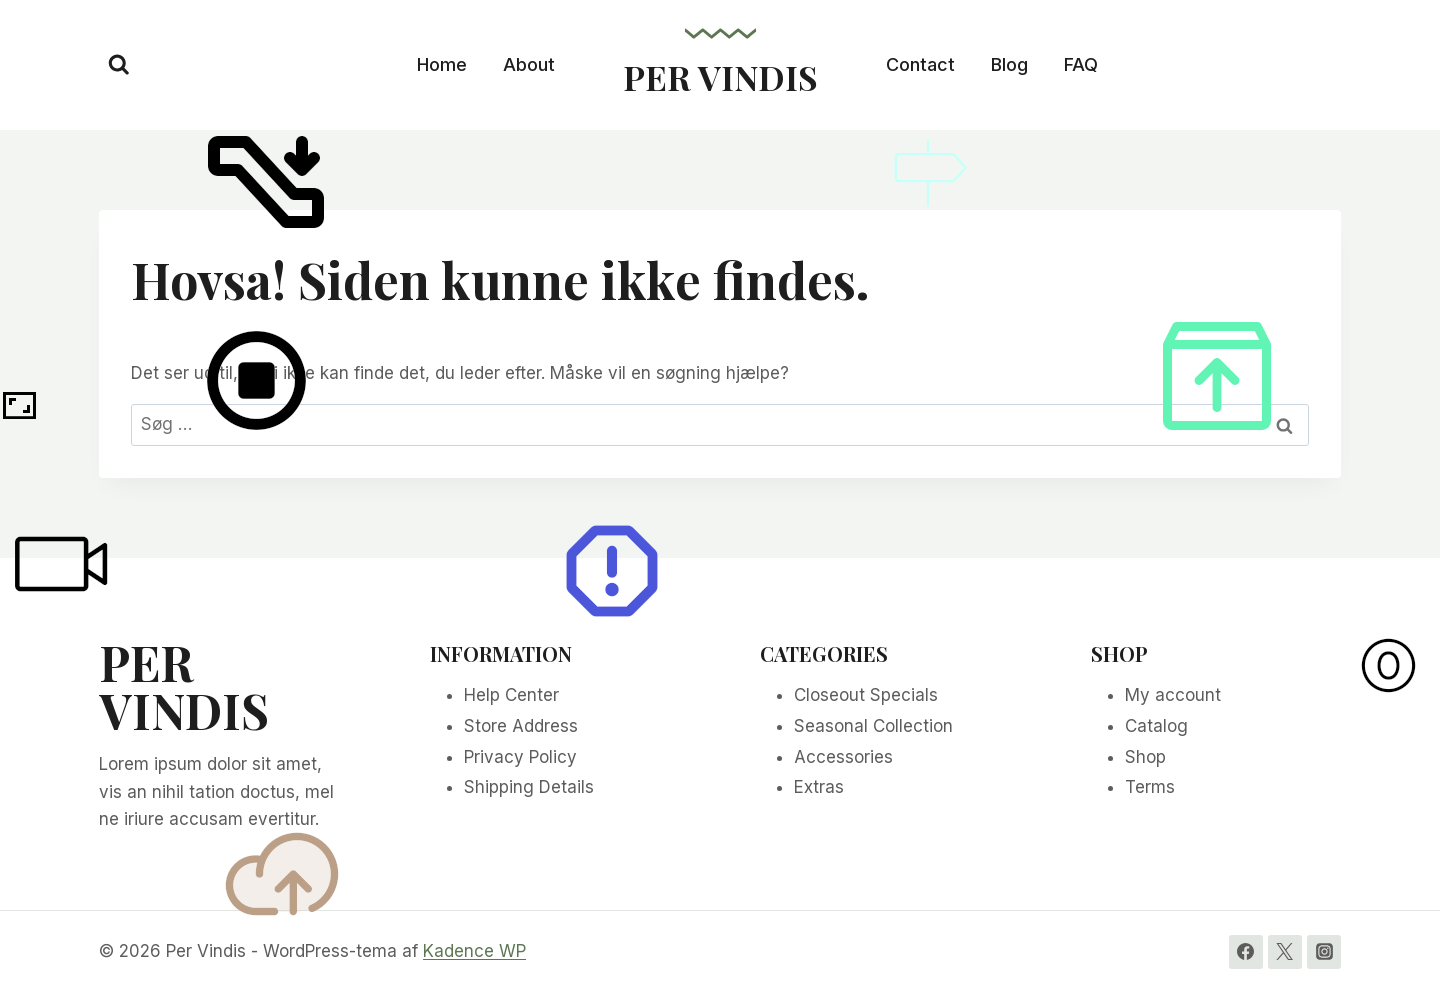  Describe the element at coordinates (282, 874) in the screenshot. I see `upload file to cloud storage` at that location.